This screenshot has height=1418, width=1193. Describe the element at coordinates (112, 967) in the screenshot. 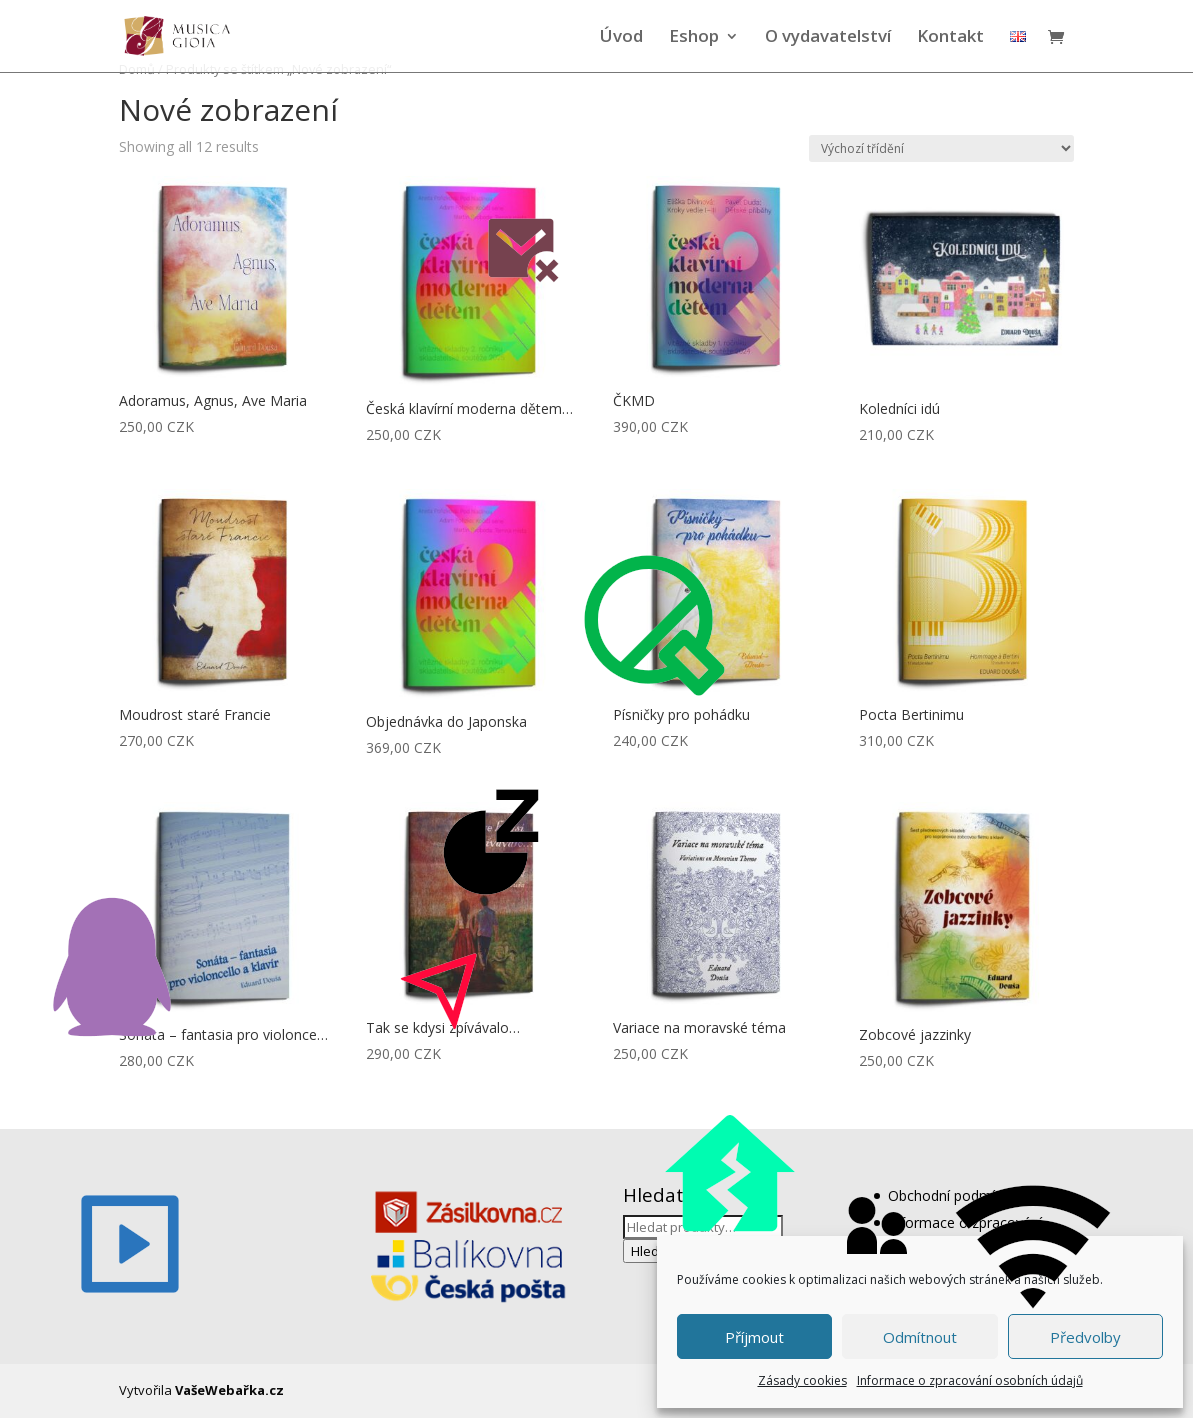

I see `open QQ messenger app` at that location.